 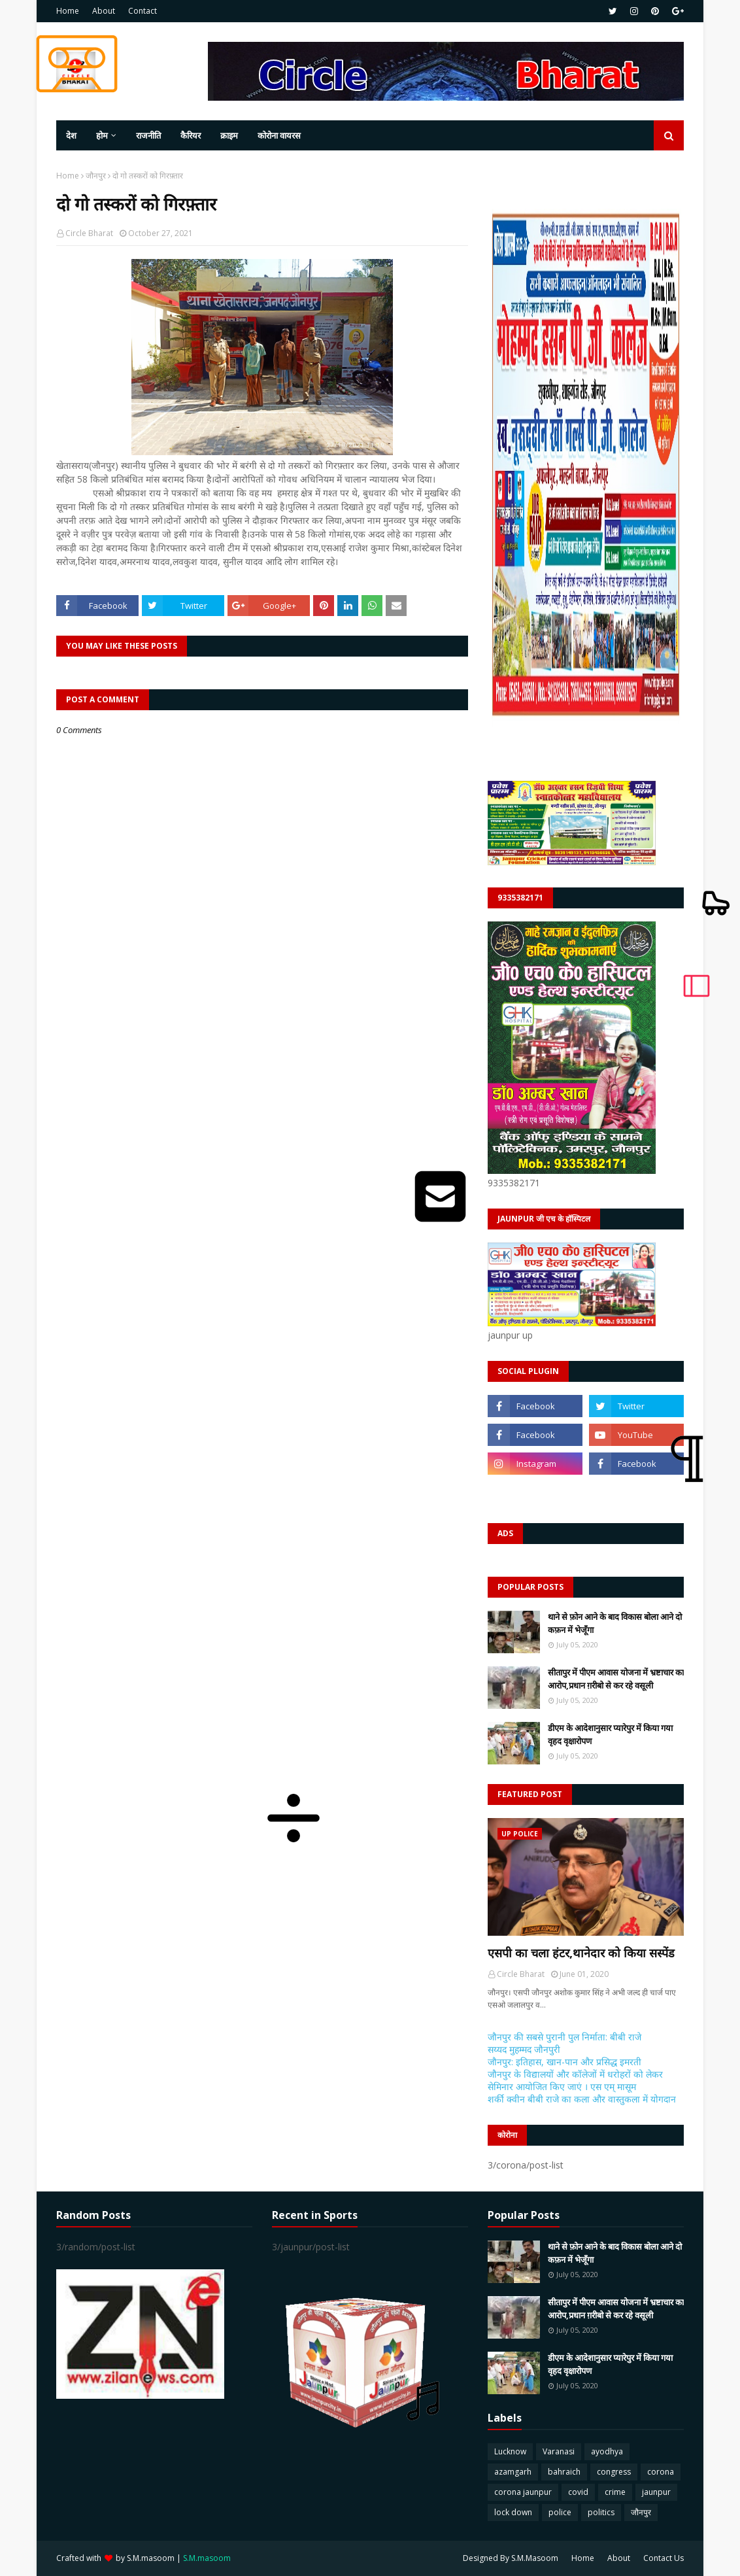 What do you see at coordinates (440, 1196) in the screenshot?
I see `open your email inbox` at bounding box center [440, 1196].